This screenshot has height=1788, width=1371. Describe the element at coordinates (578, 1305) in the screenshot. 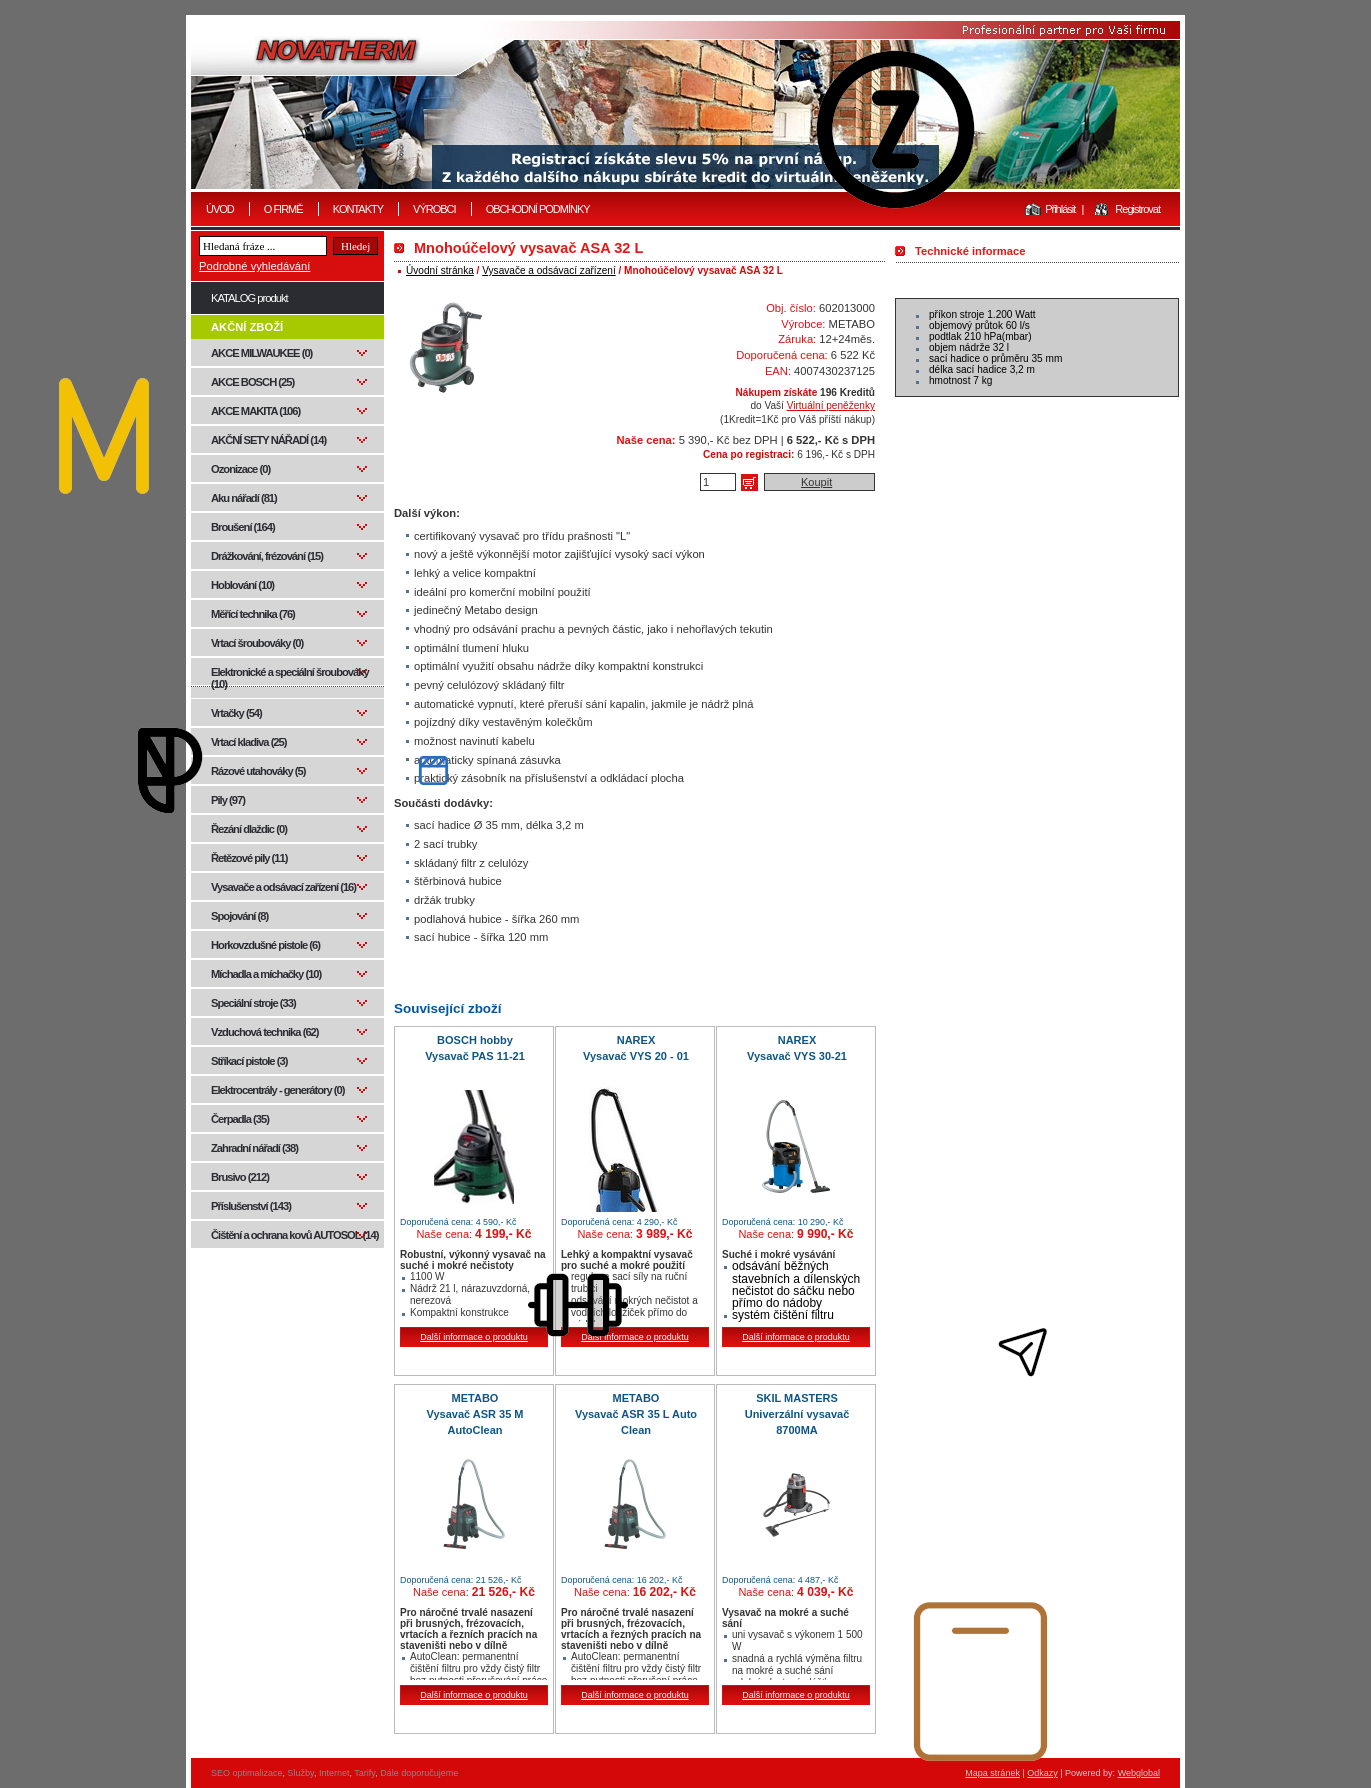

I see `access workout or fitness features` at that location.